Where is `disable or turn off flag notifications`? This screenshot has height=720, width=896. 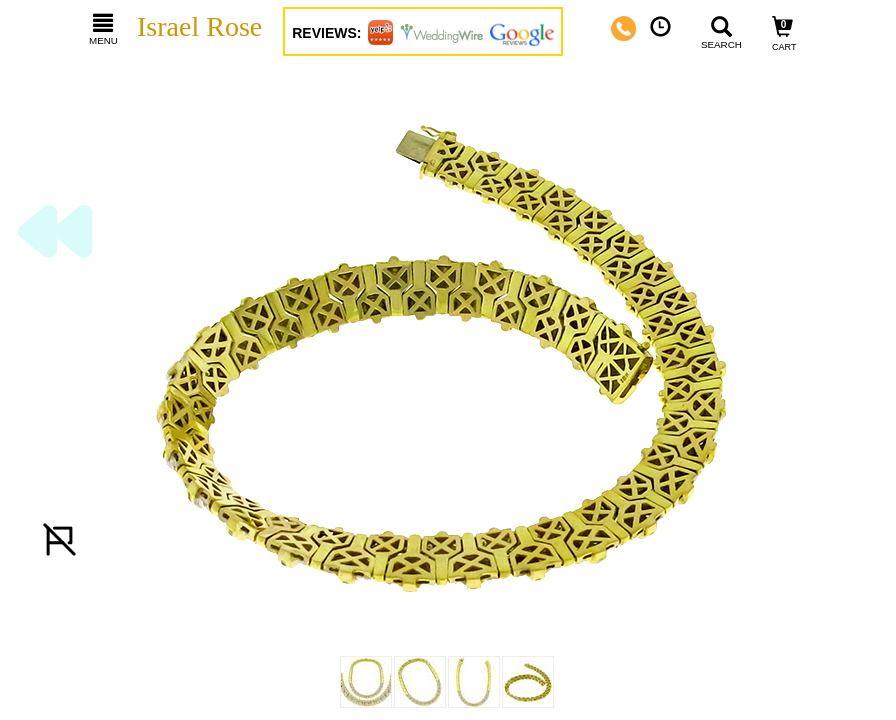
disable or turn off flag notifications is located at coordinates (59, 539).